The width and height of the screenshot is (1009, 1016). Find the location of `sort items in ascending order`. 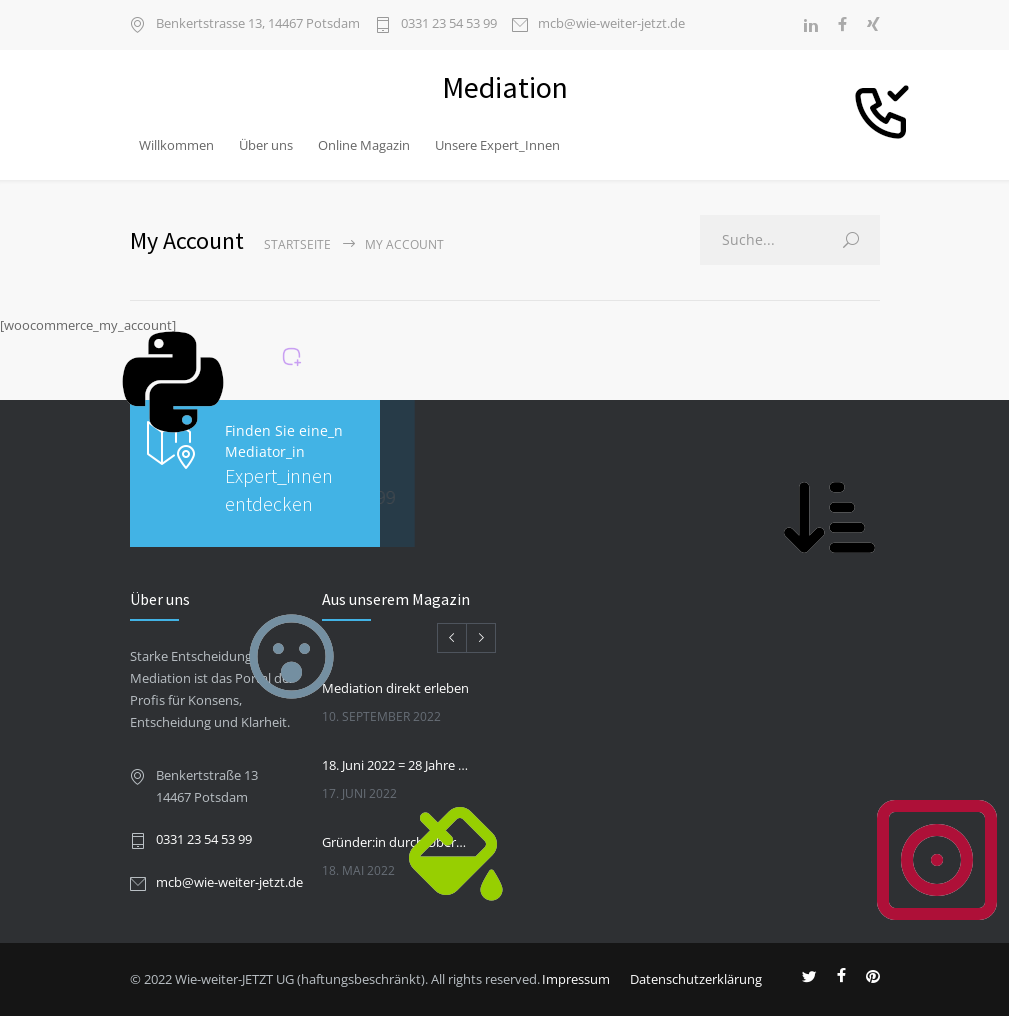

sort items in ascending order is located at coordinates (829, 517).